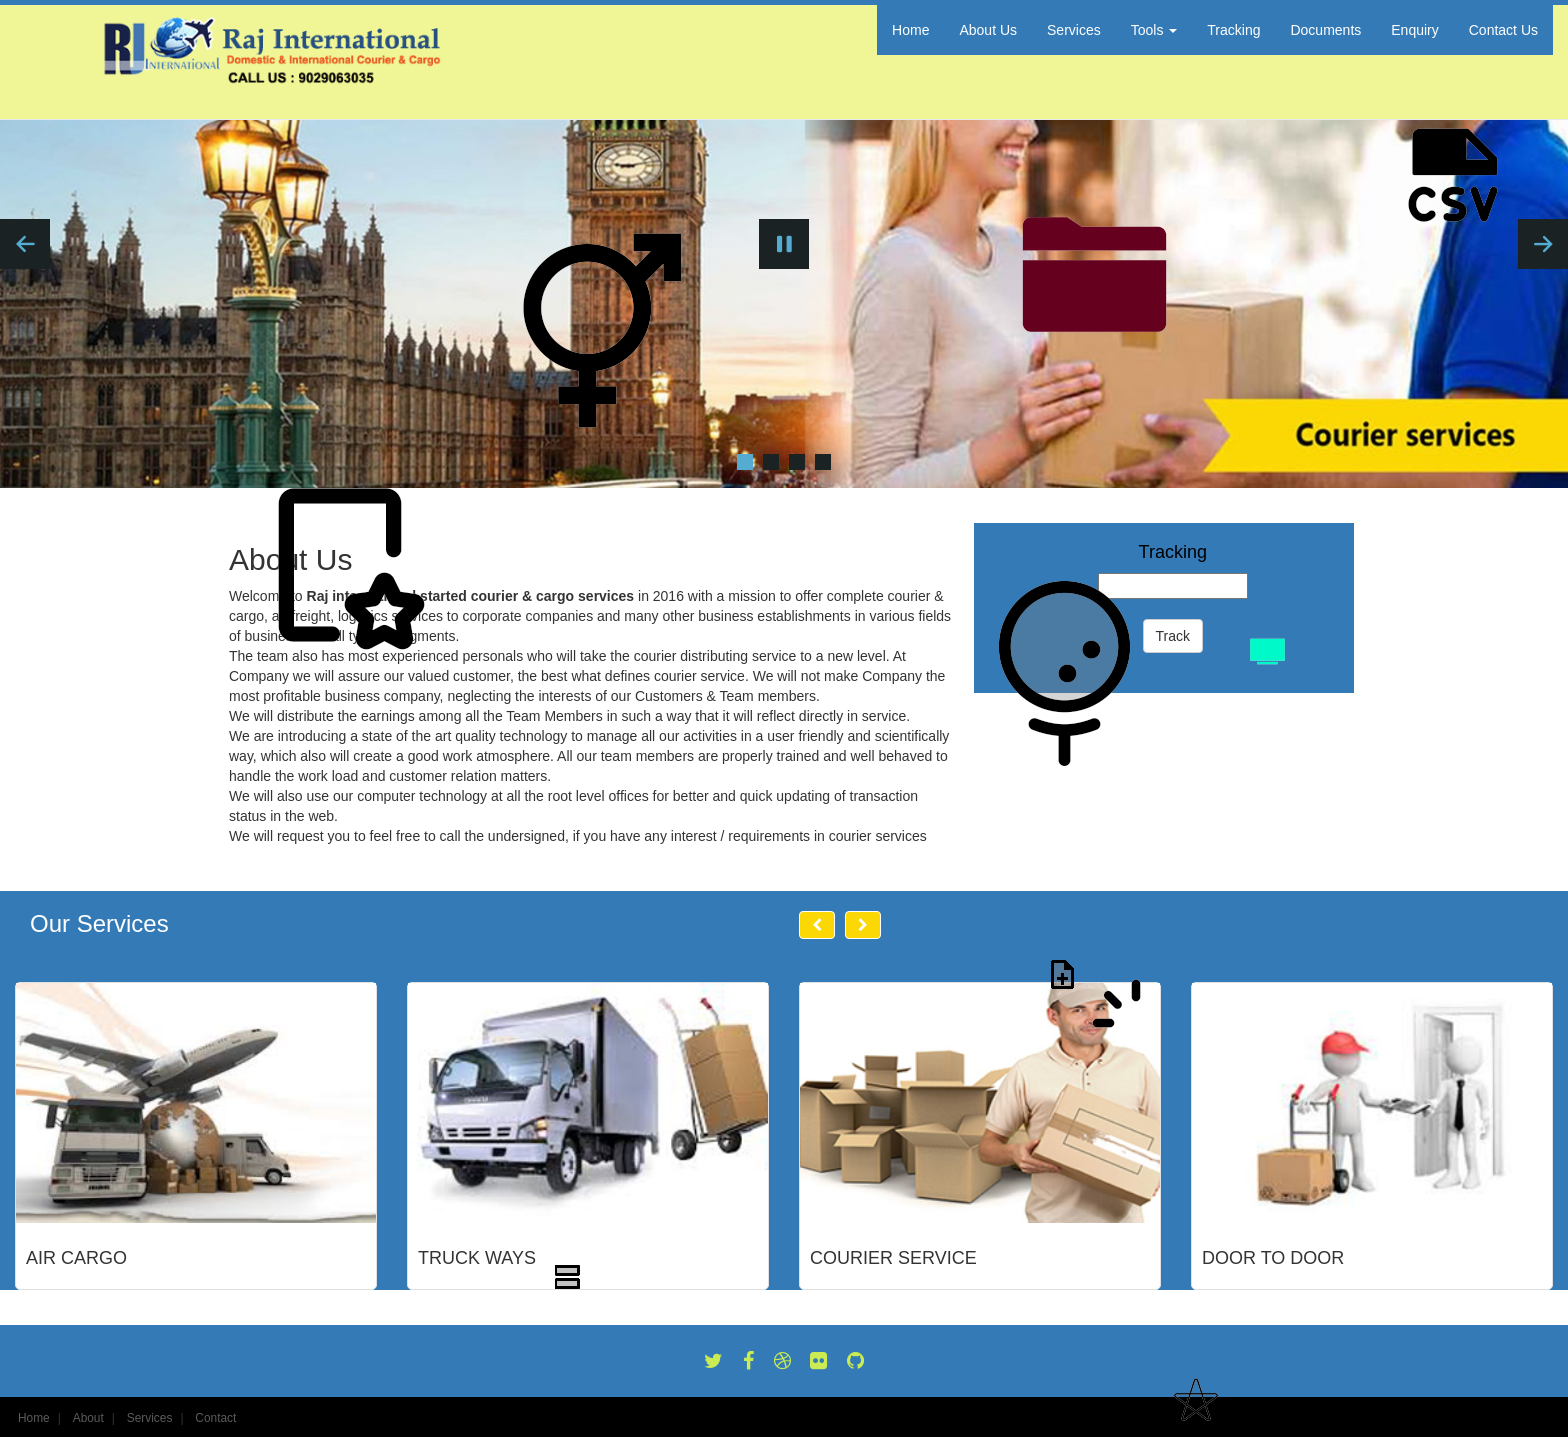 This screenshot has height=1437, width=1568. I want to click on select gender or sex options, so click(603, 330).